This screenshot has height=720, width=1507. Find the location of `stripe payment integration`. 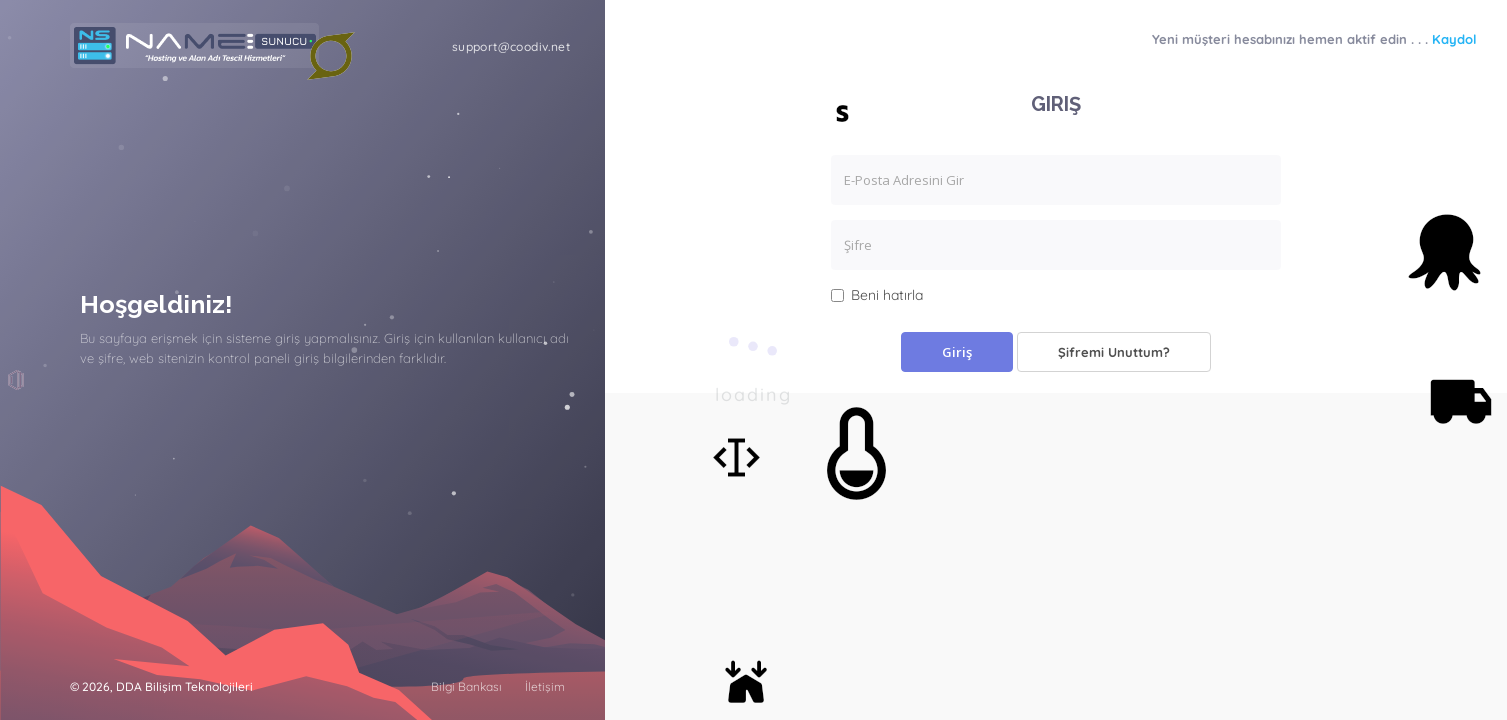

stripe payment integration is located at coordinates (842, 113).